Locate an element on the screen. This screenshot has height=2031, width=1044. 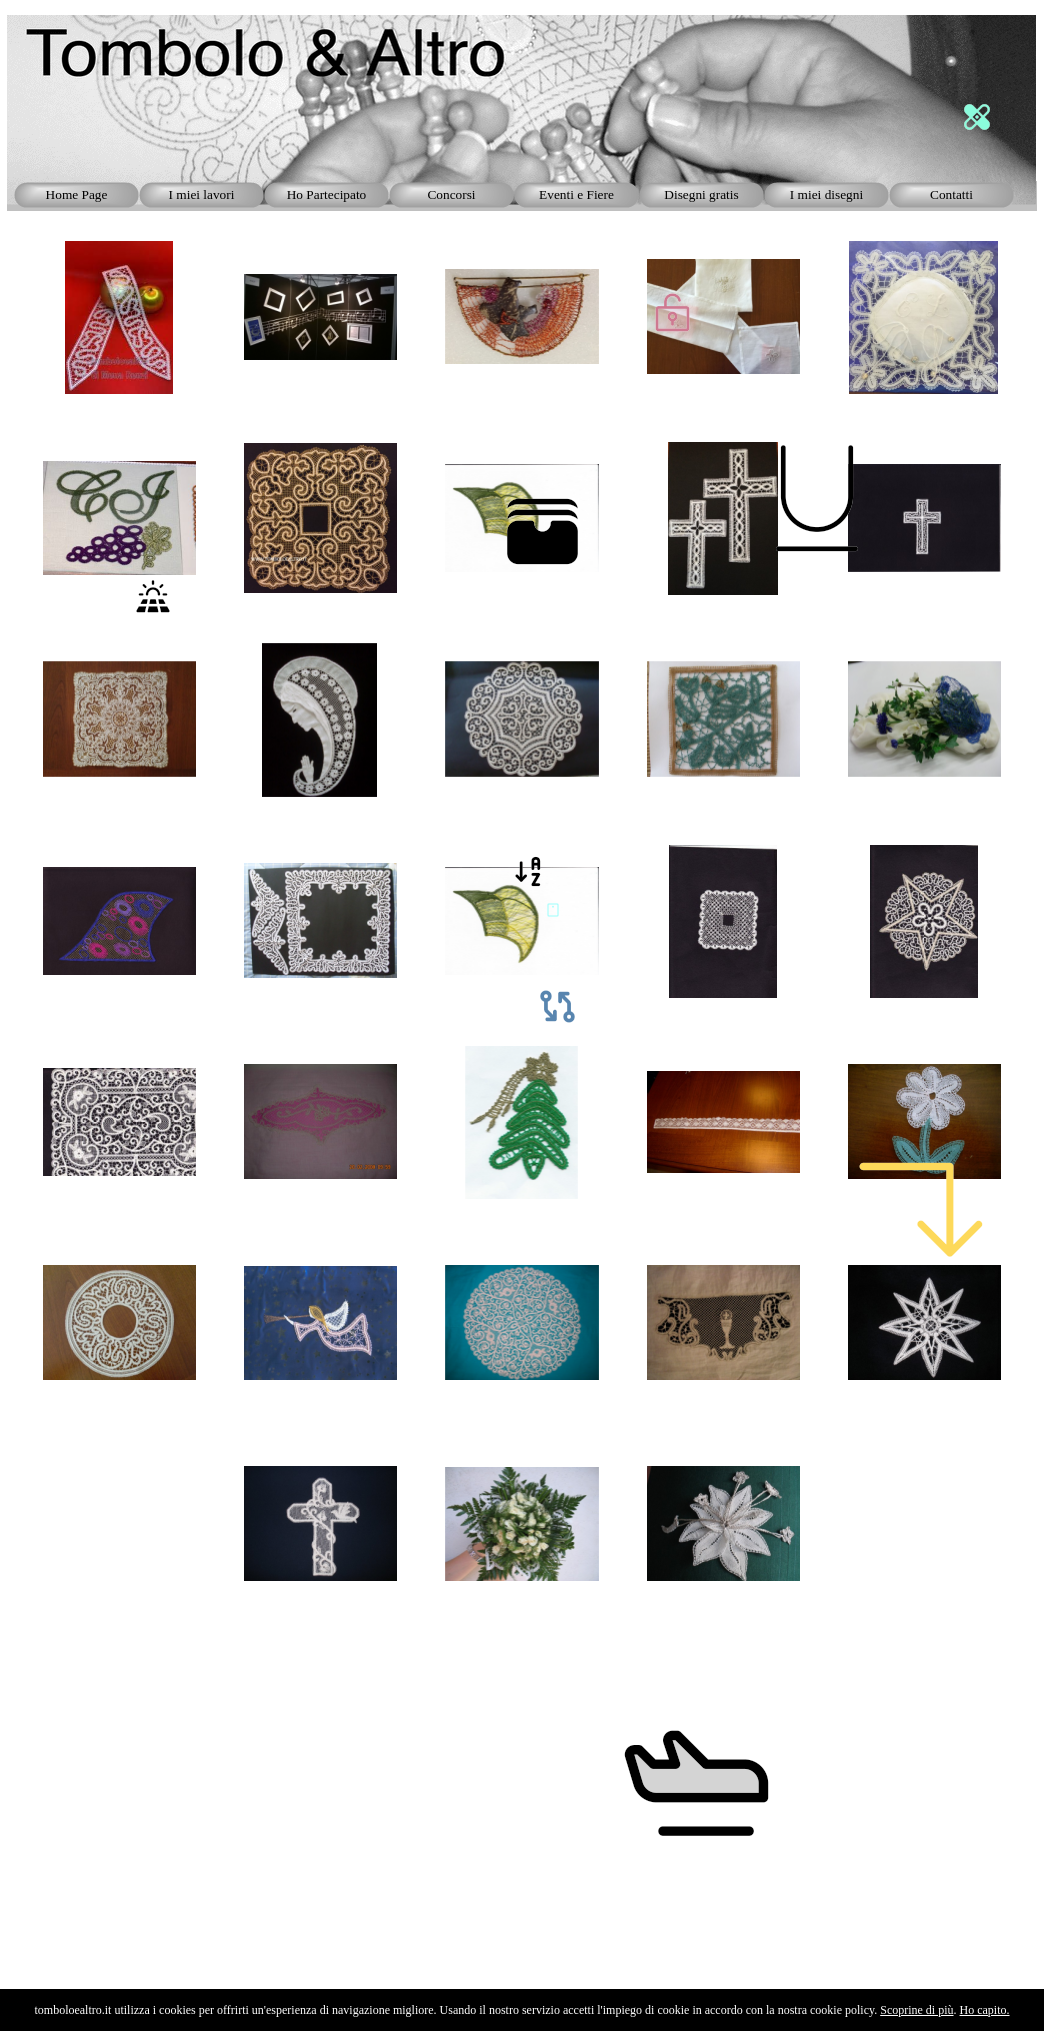
apply underline formatting to selected text is located at coordinates (817, 491).